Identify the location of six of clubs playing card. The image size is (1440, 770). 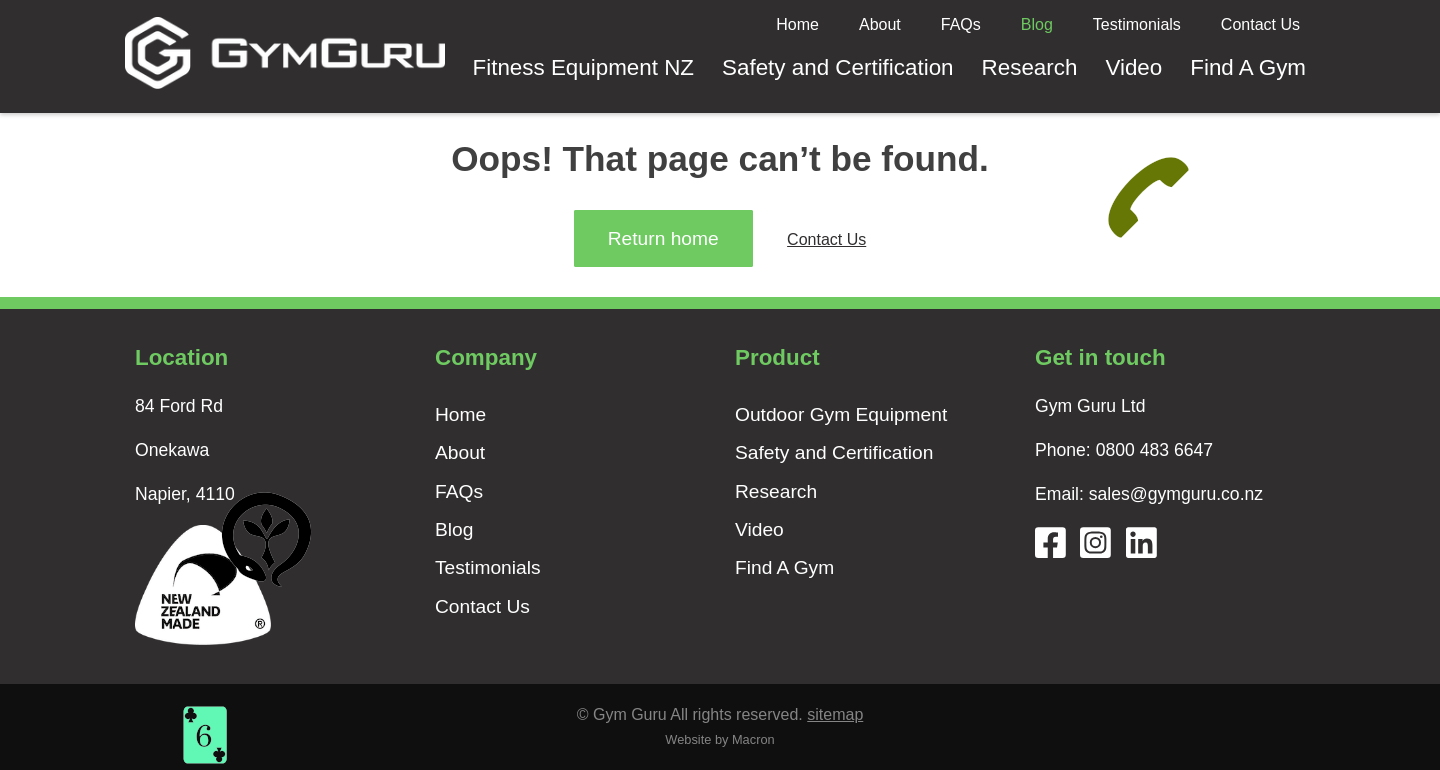
(205, 735).